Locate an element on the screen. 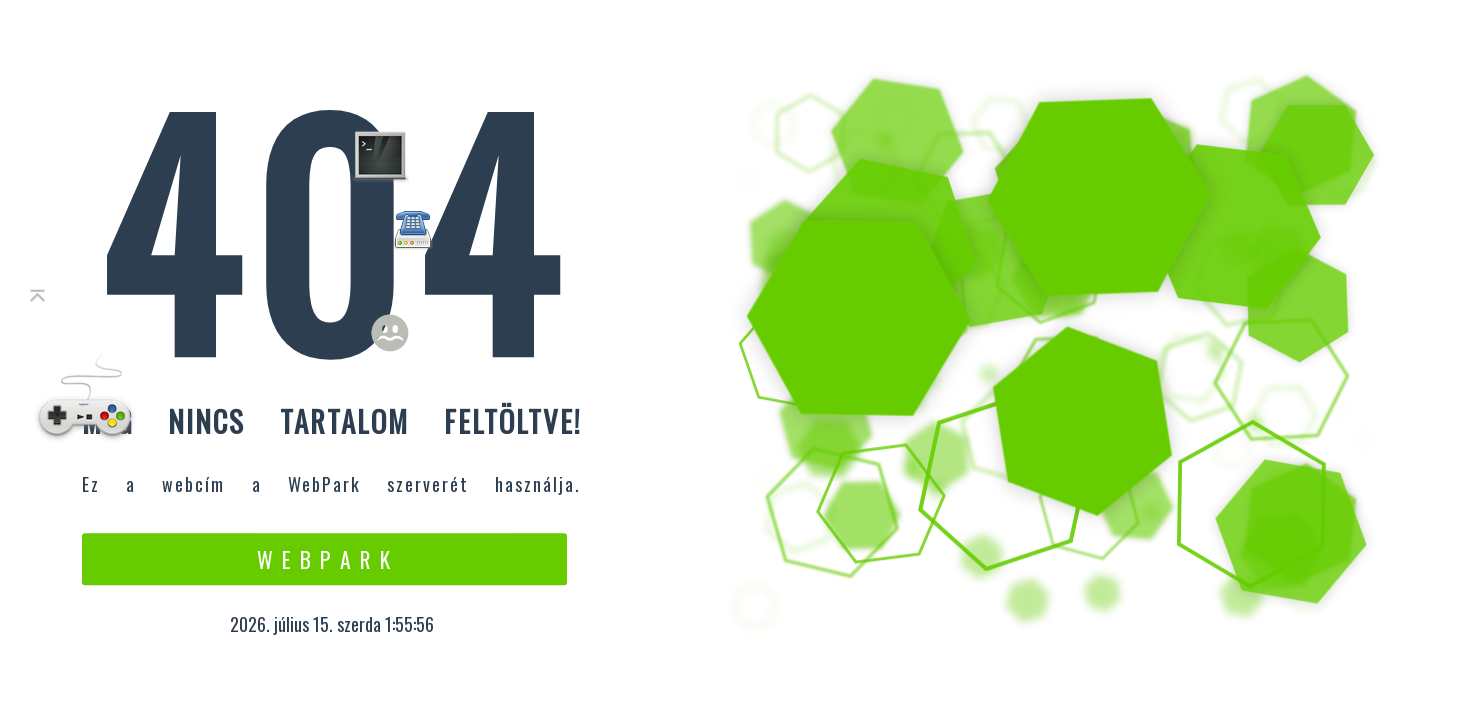 The height and width of the screenshot is (720, 1463). scroll to top of page is located at coordinates (37, 295).